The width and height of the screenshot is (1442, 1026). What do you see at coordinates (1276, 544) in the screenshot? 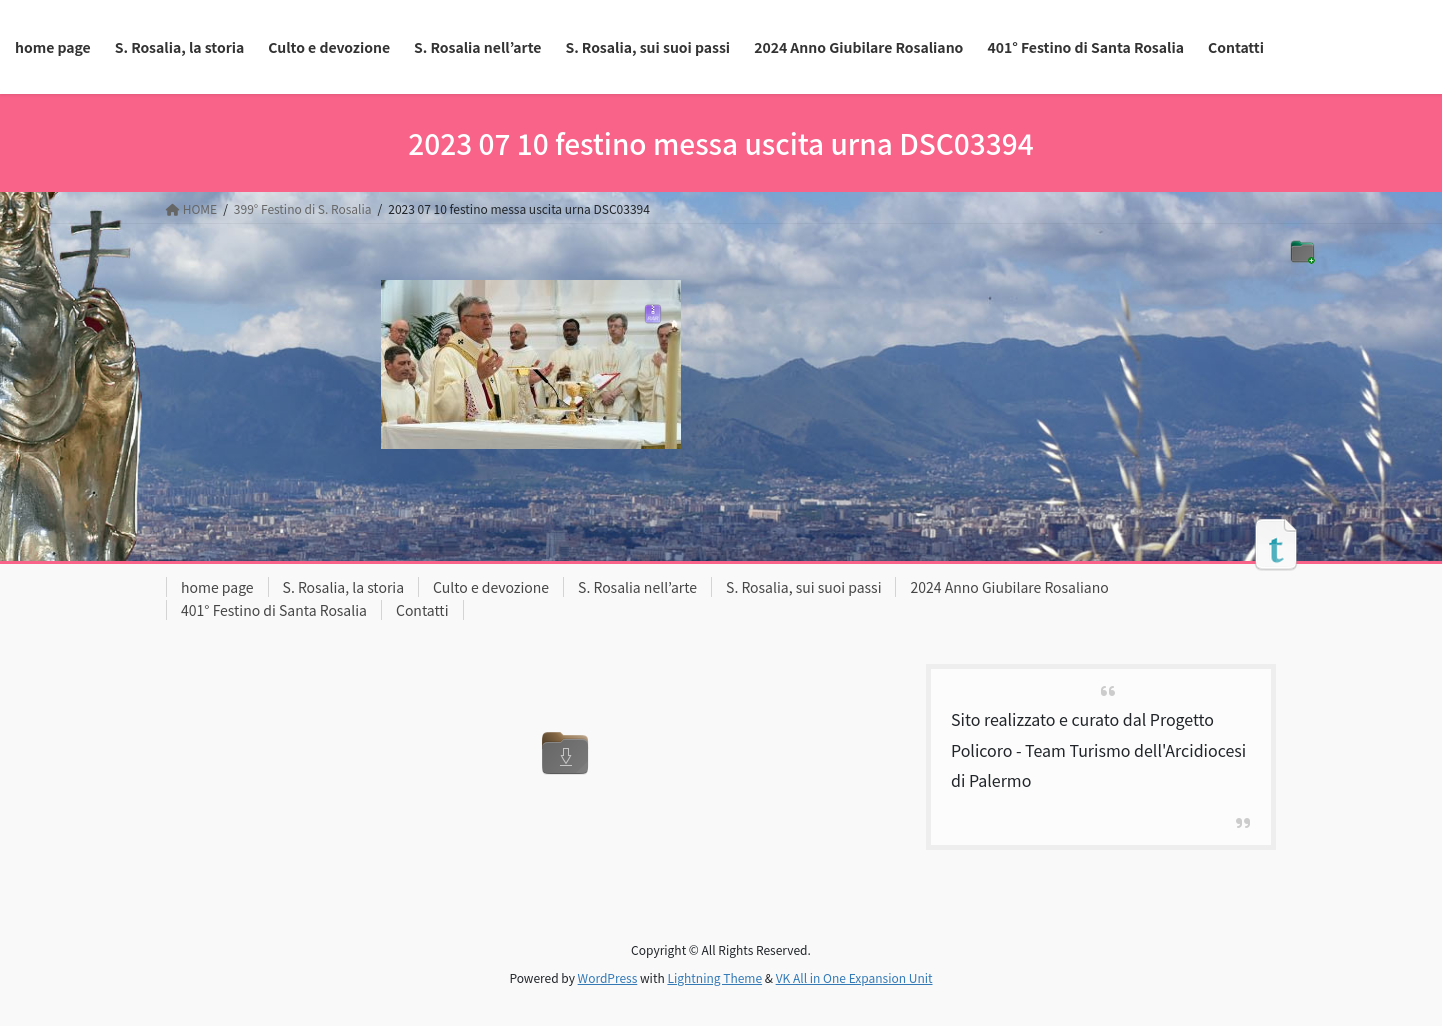
I see `a typst document file` at bounding box center [1276, 544].